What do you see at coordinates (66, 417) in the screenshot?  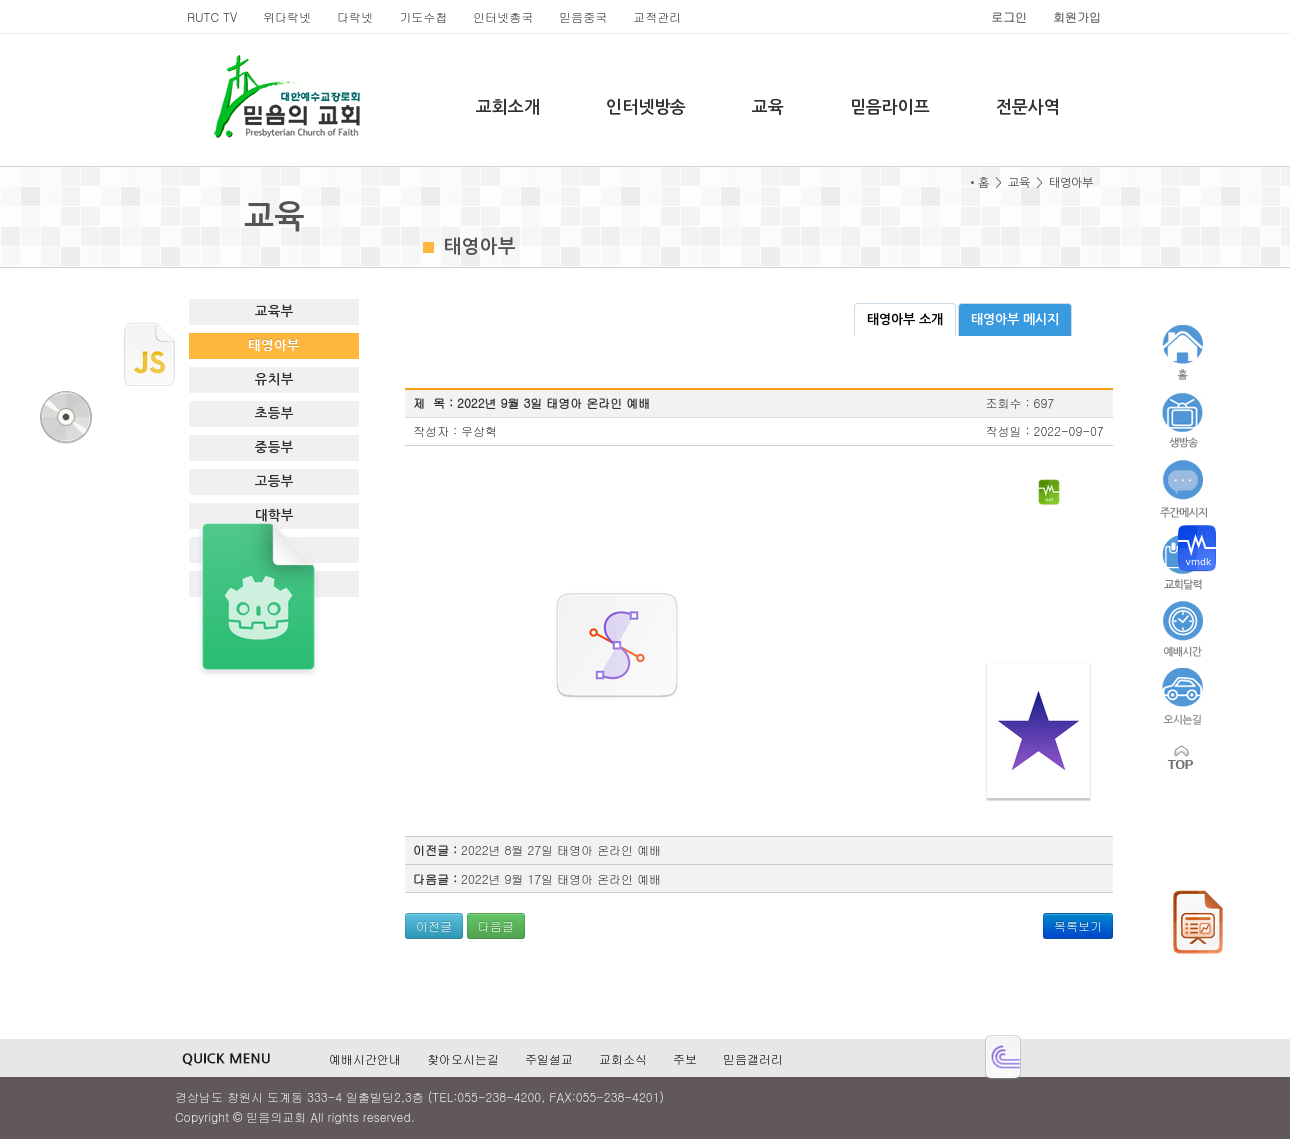 I see `indicates a CD-R or writable disc drive` at bounding box center [66, 417].